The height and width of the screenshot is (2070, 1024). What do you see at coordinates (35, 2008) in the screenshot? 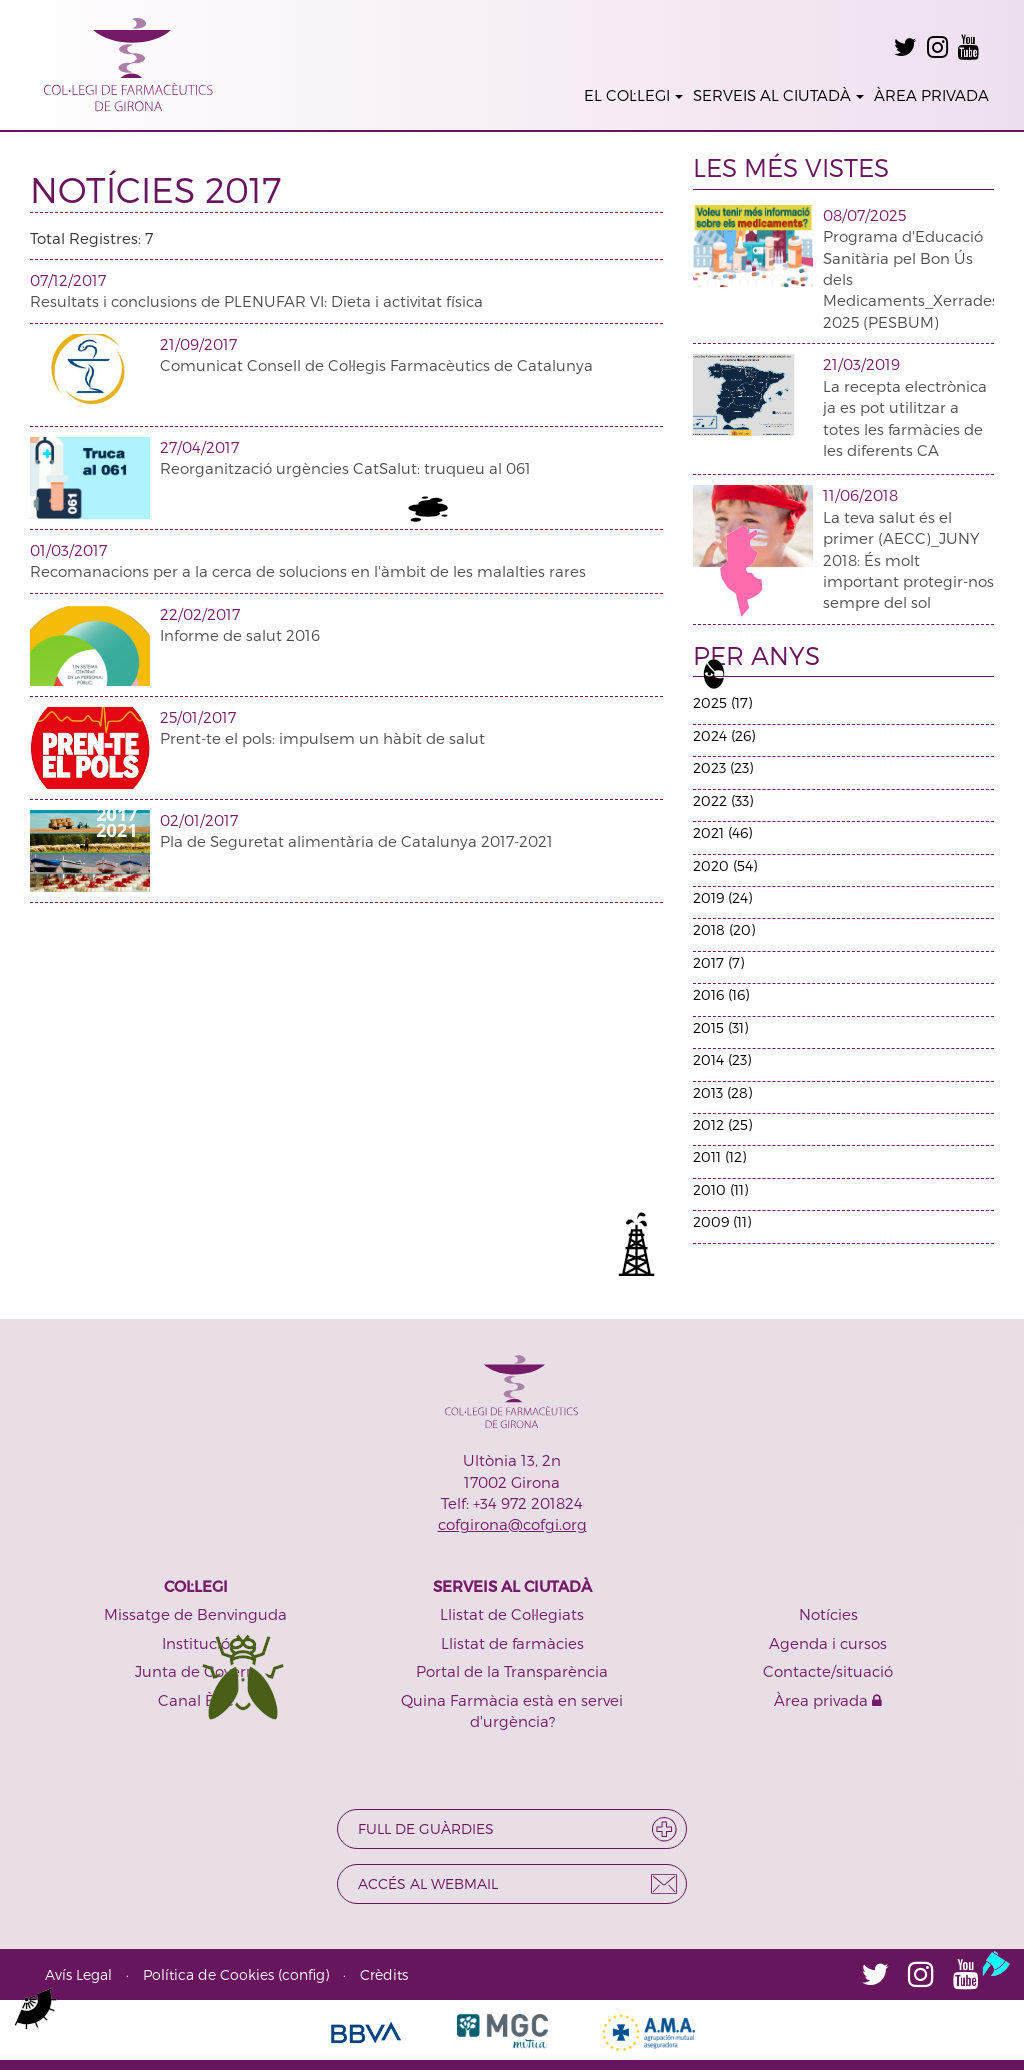
I see `toggle cooling or fan settings` at bounding box center [35, 2008].